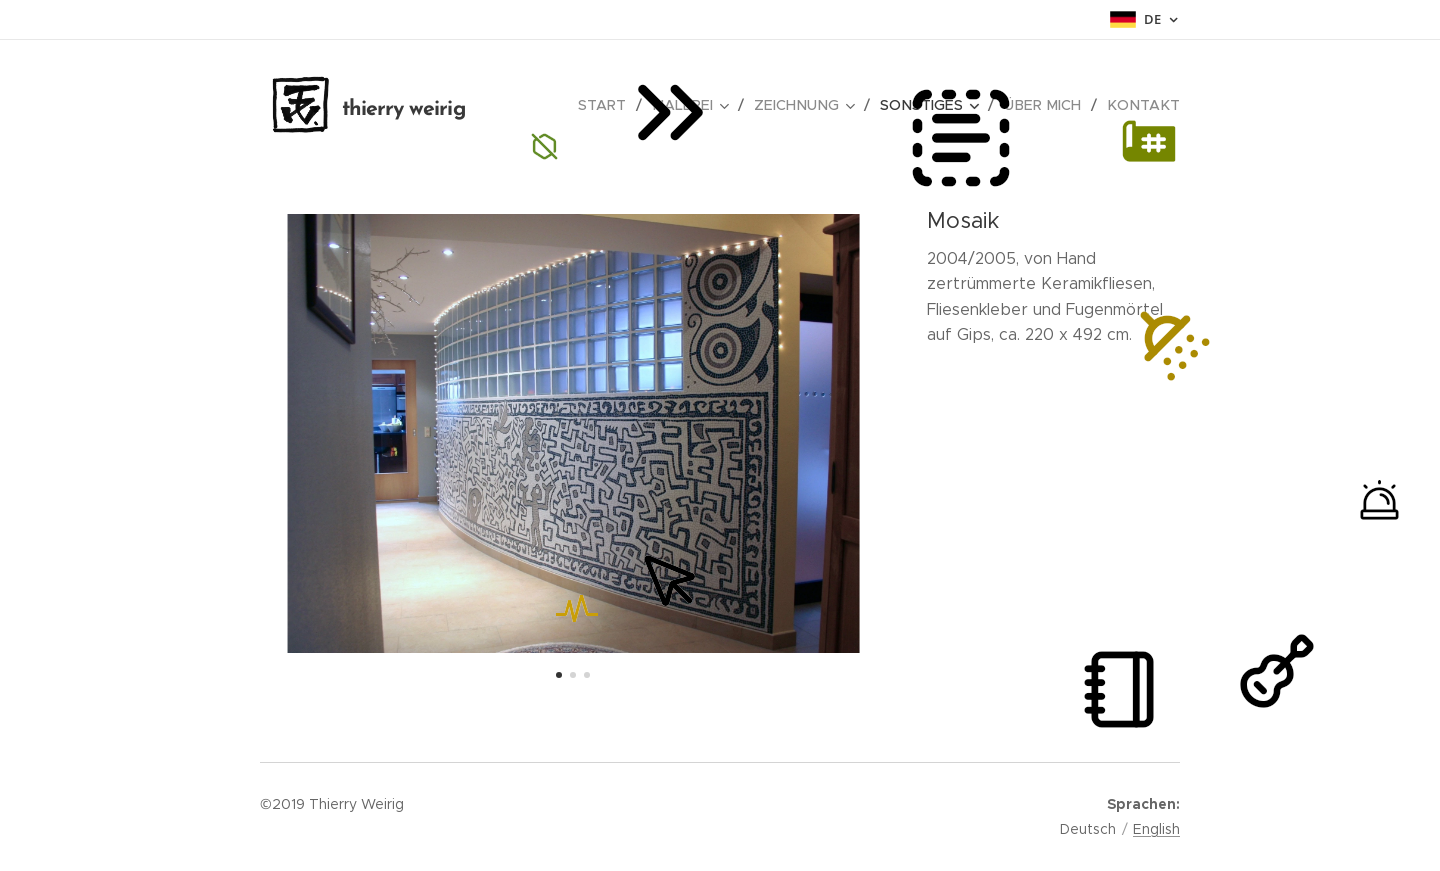 This screenshot has height=871, width=1440. What do you see at coordinates (961, 138) in the screenshot?
I see `select text within a document` at bounding box center [961, 138].